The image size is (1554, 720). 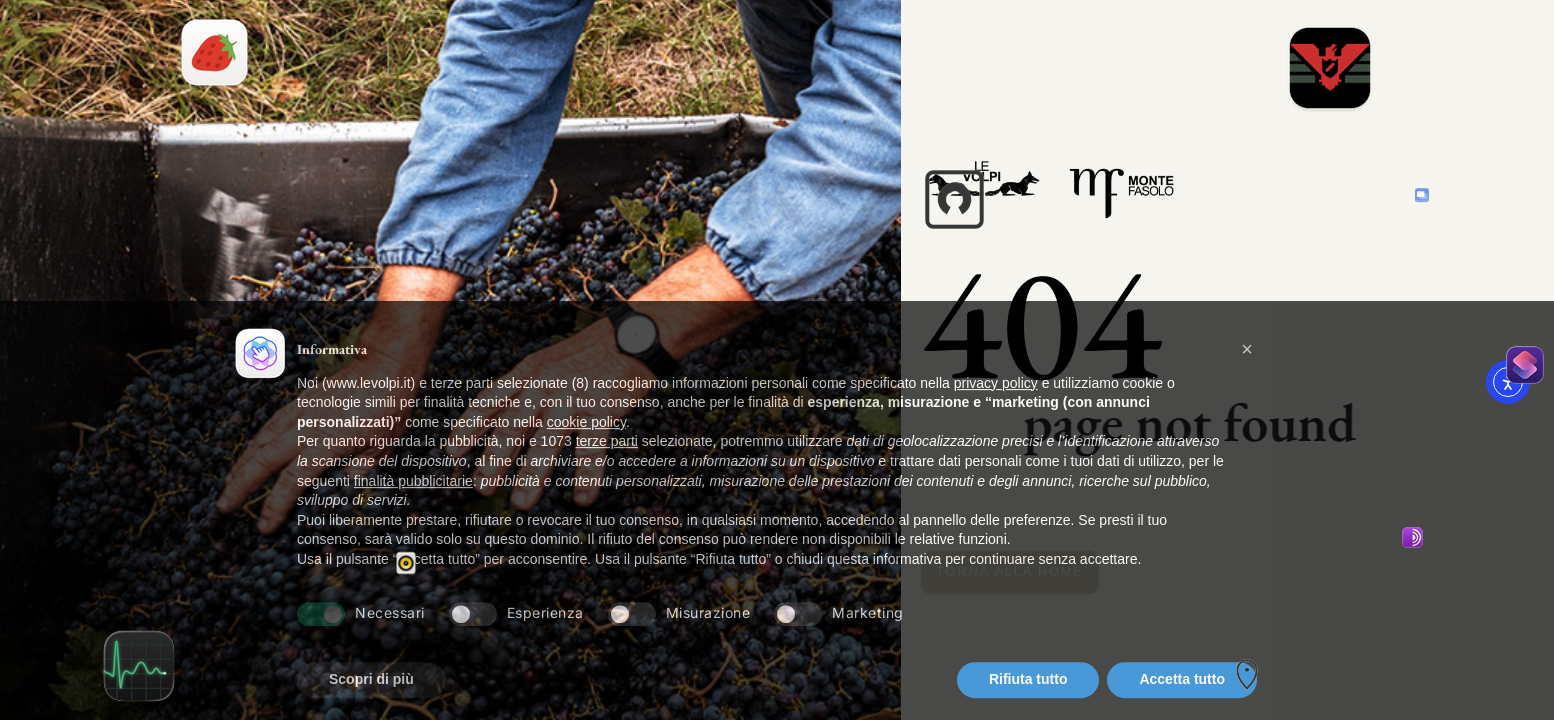 I want to click on open déjà dup backup utility, so click(x=954, y=199).